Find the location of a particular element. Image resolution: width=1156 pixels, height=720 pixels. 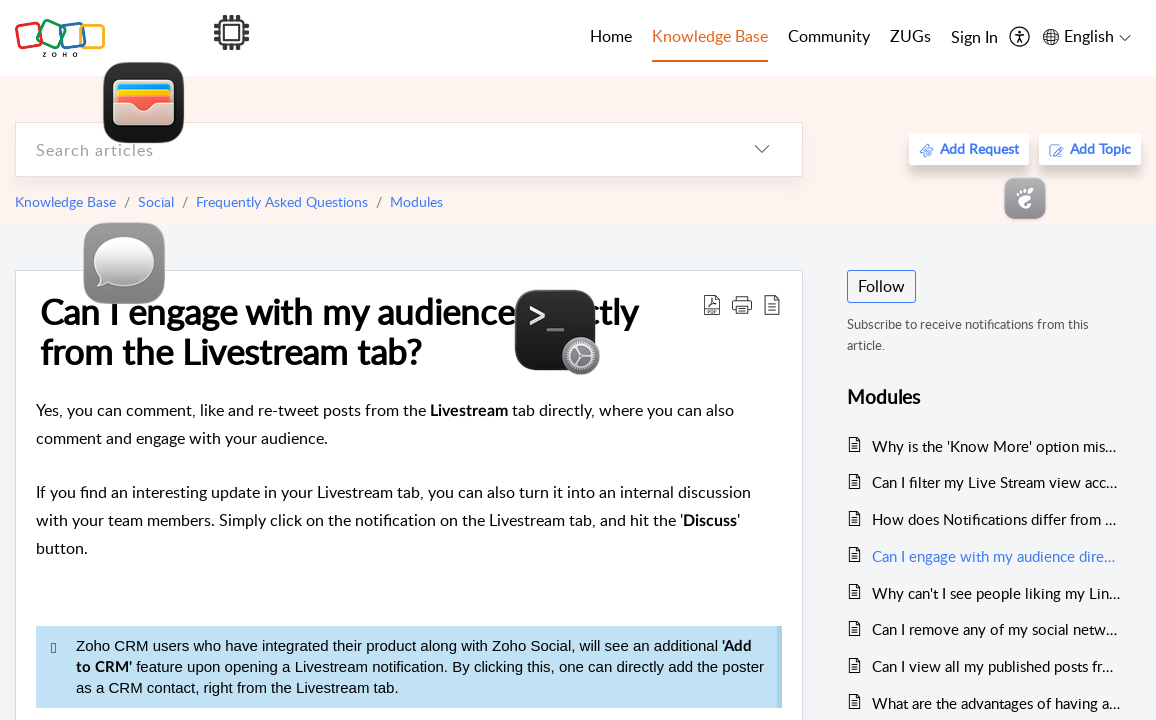

access GNOME desktop configuration settings is located at coordinates (1025, 199).